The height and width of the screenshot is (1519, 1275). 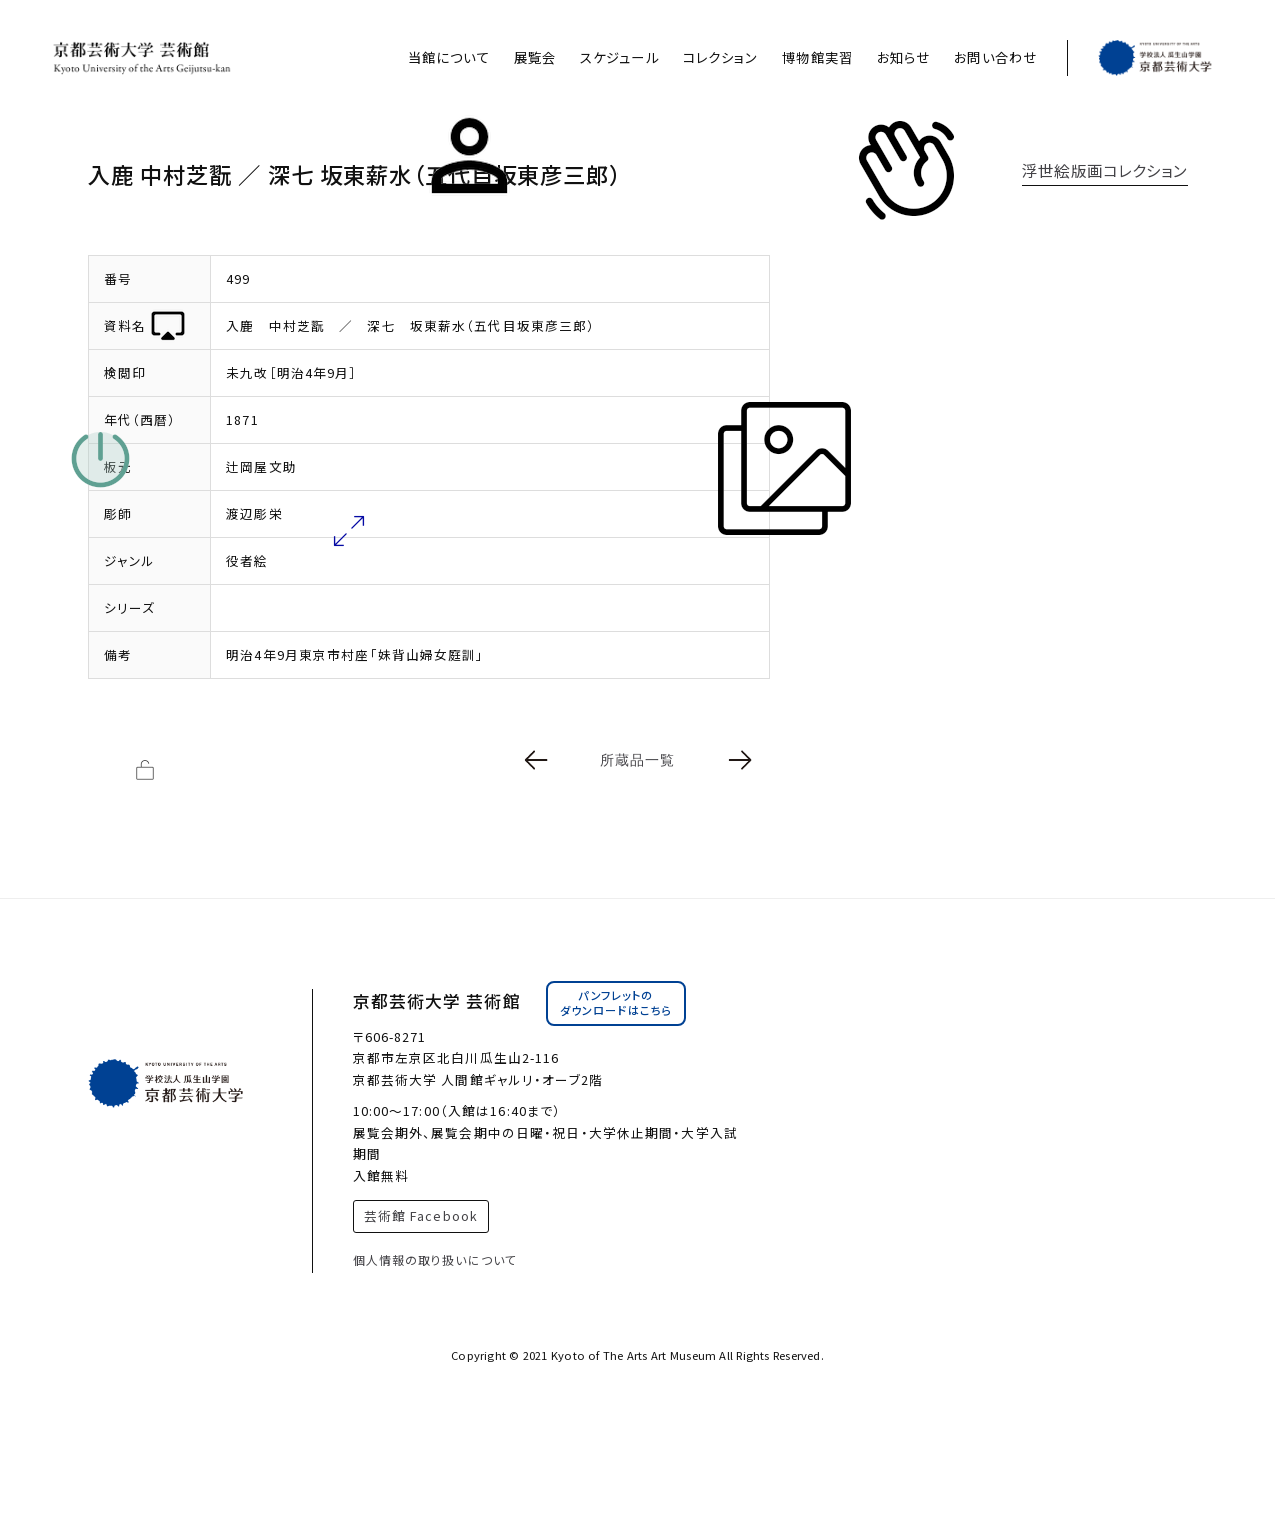 What do you see at coordinates (100, 458) in the screenshot?
I see `turn device on or off` at bounding box center [100, 458].